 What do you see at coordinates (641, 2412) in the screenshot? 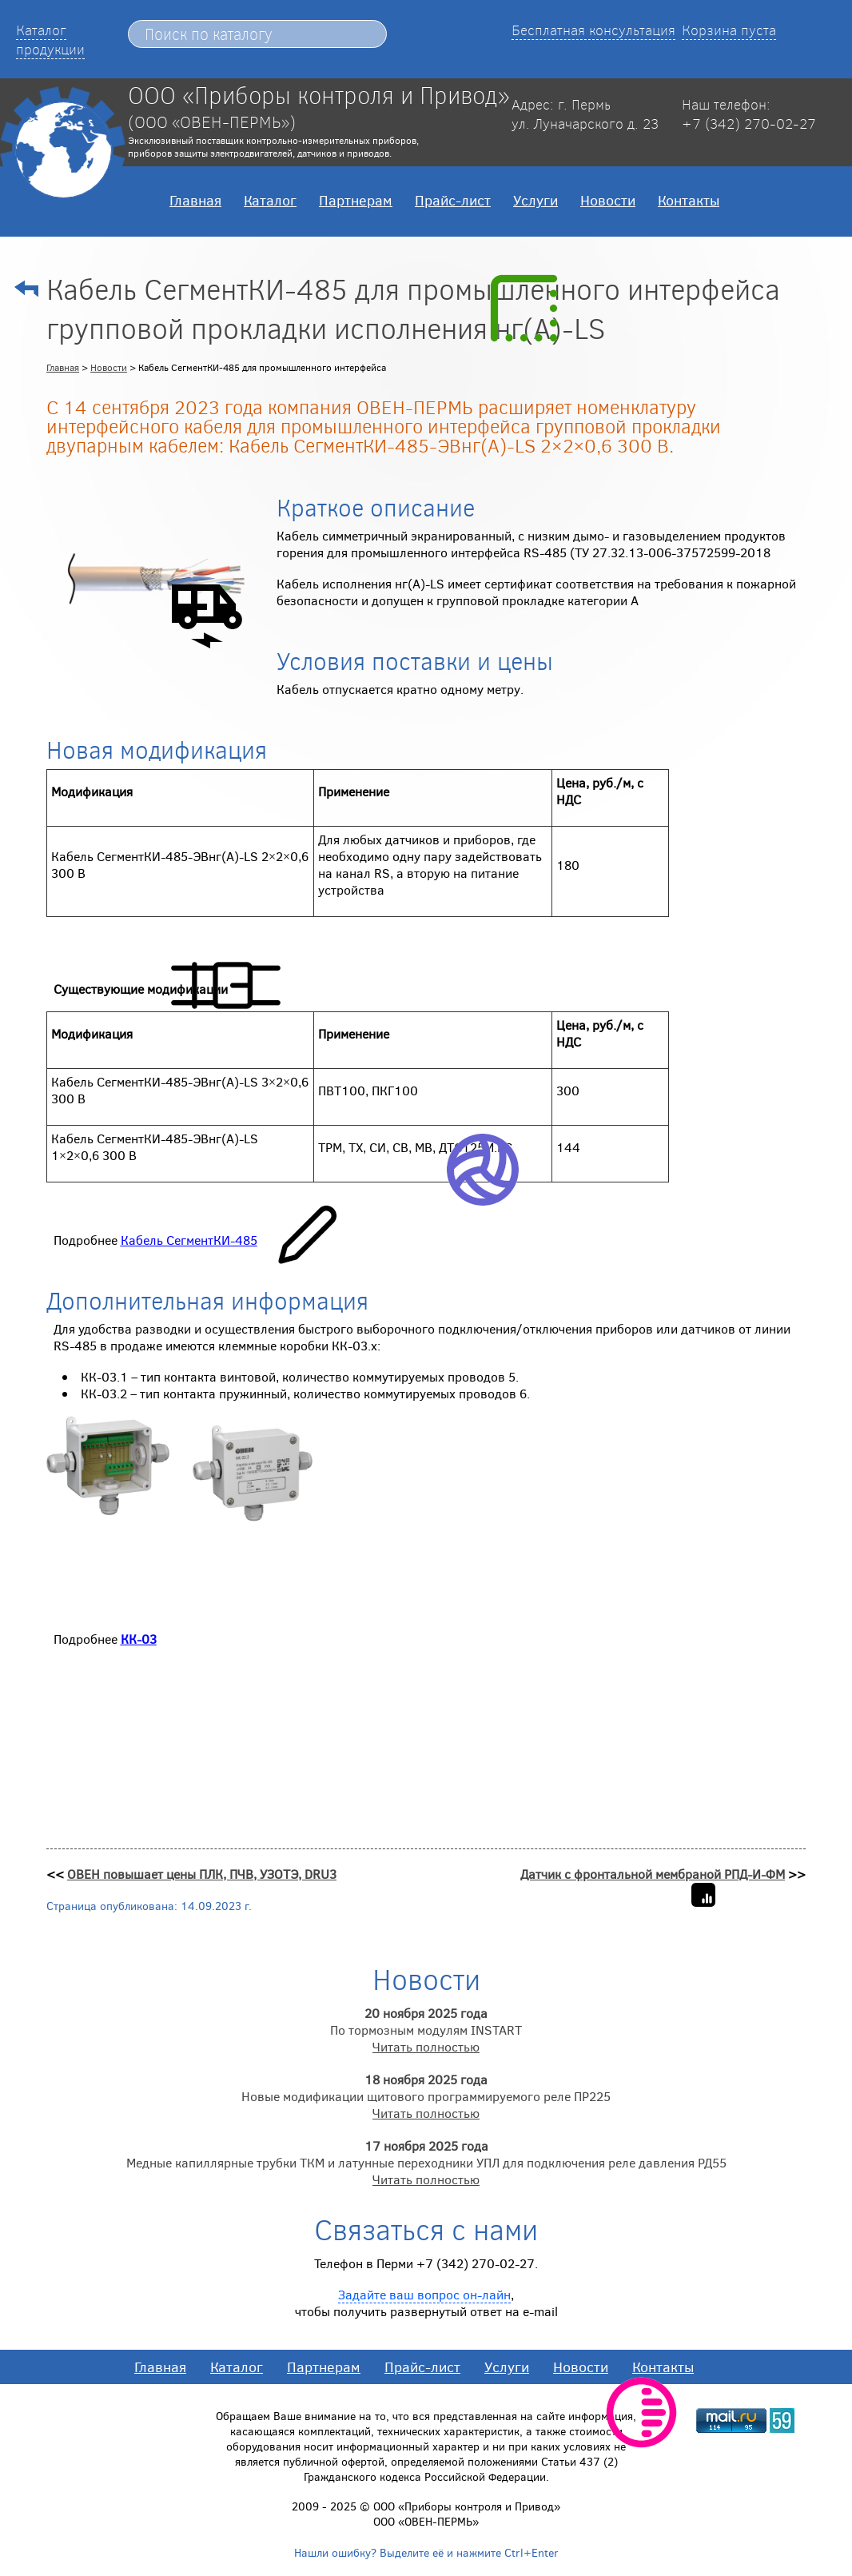
I see `toggle shadow effects on an element` at bounding box center [641, 2412].